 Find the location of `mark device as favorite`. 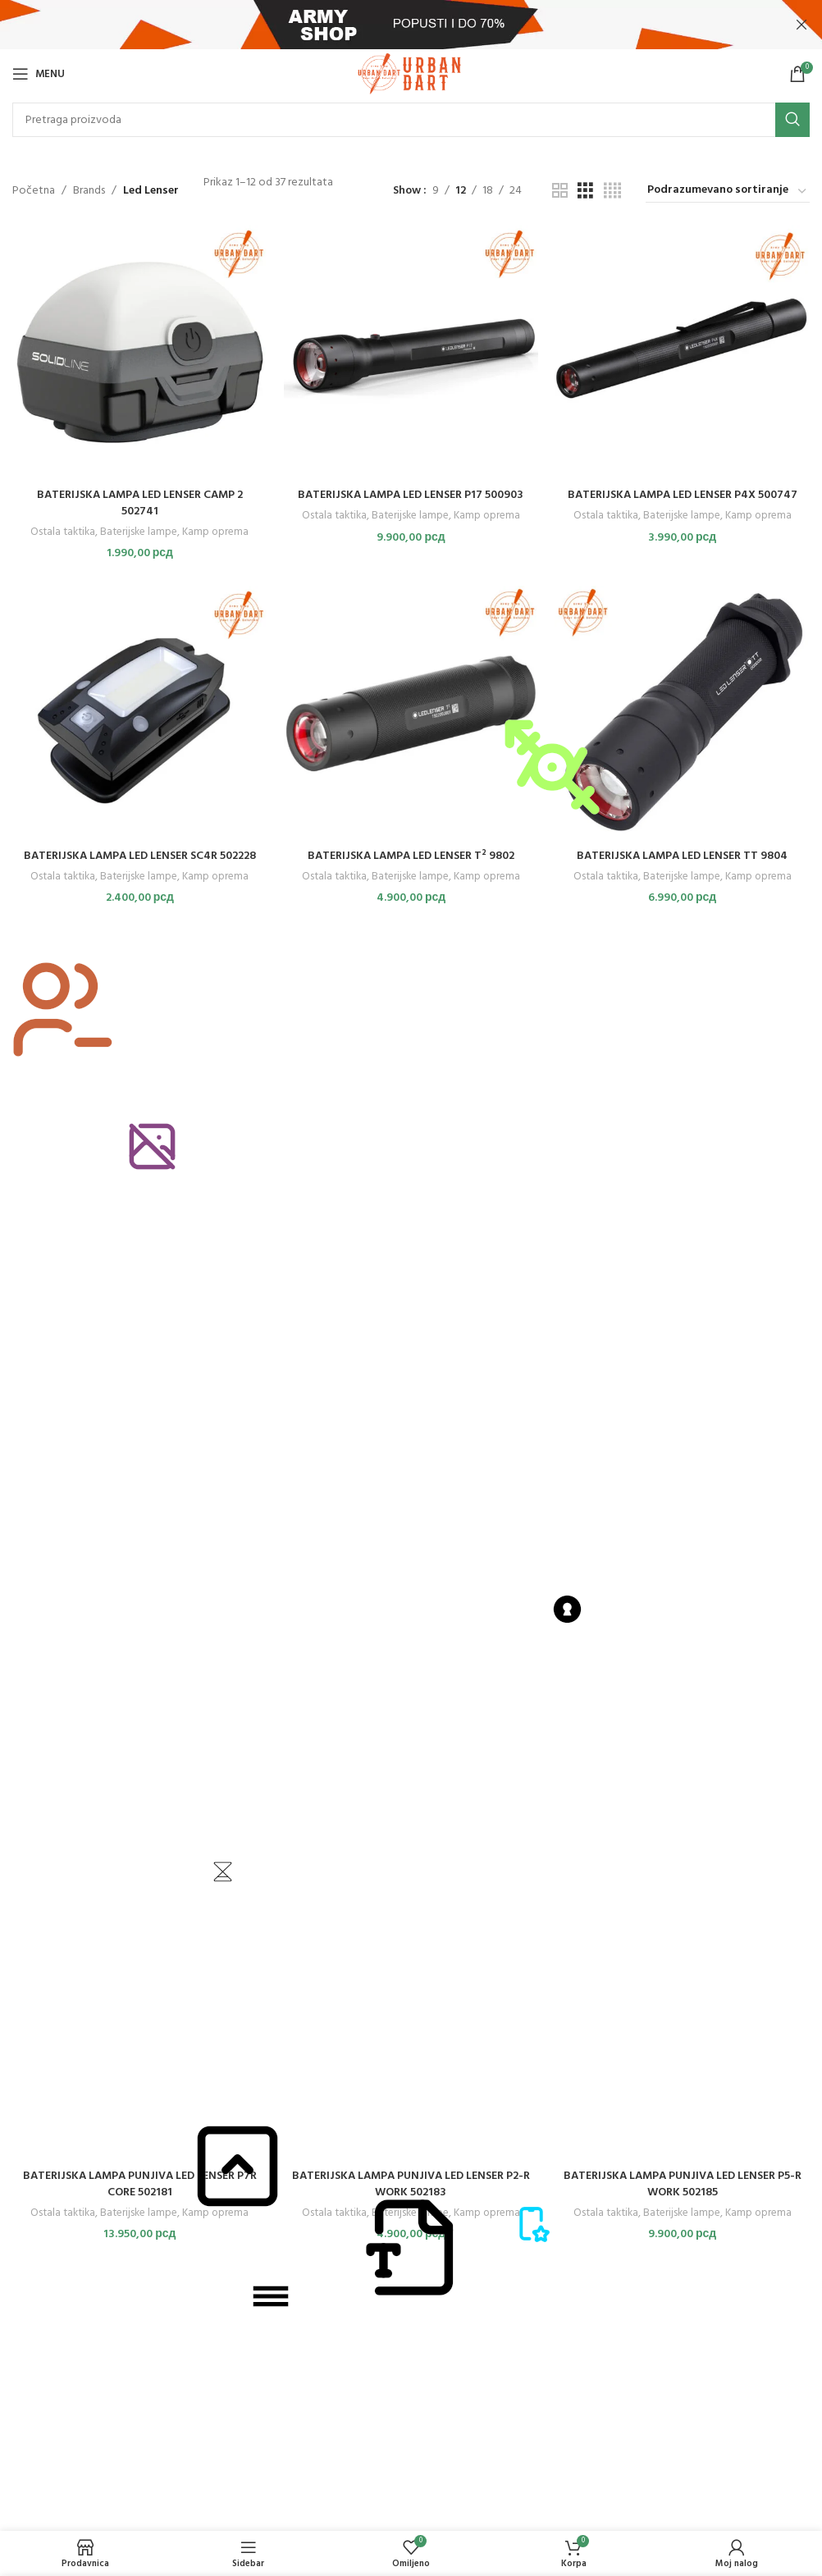

mark device as favorite is located at coordinates (531, 2223).